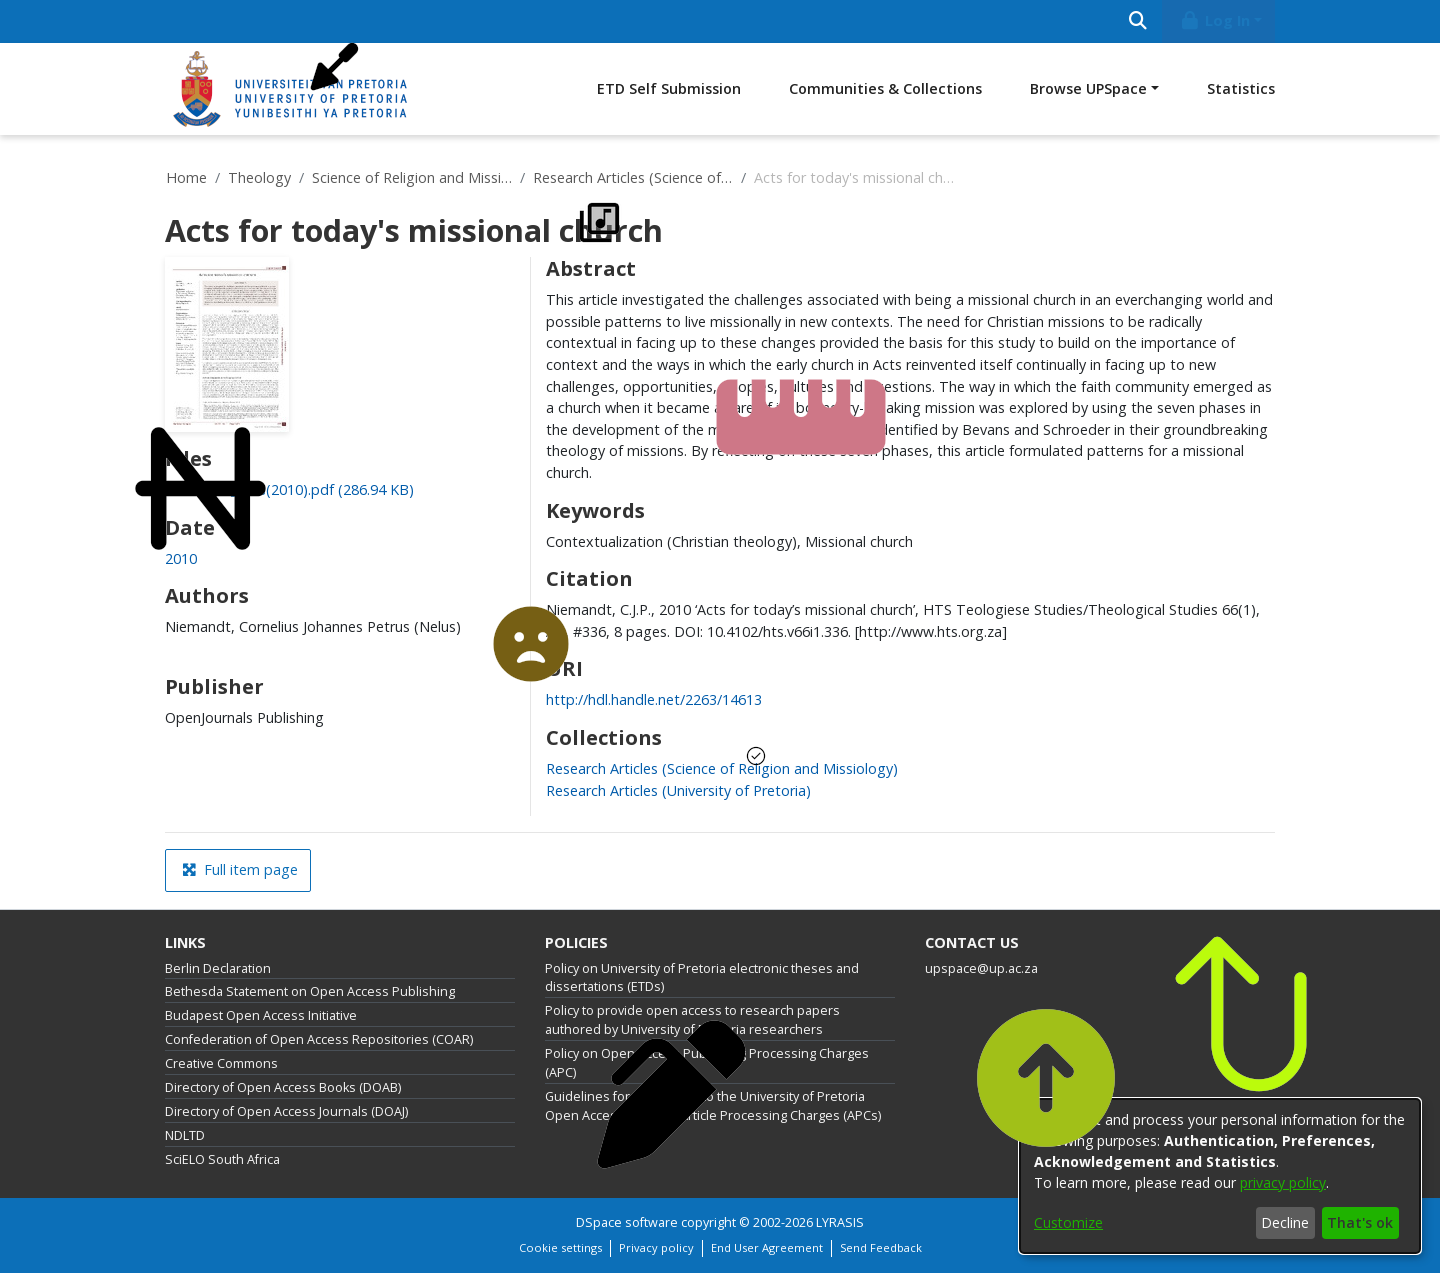 This screenshot has height=1273, width=1440. What do you see at coordinates (200, 488) in the screenshot?
I see `nigerian naira currency symbol` at bounding box center [200, 488].